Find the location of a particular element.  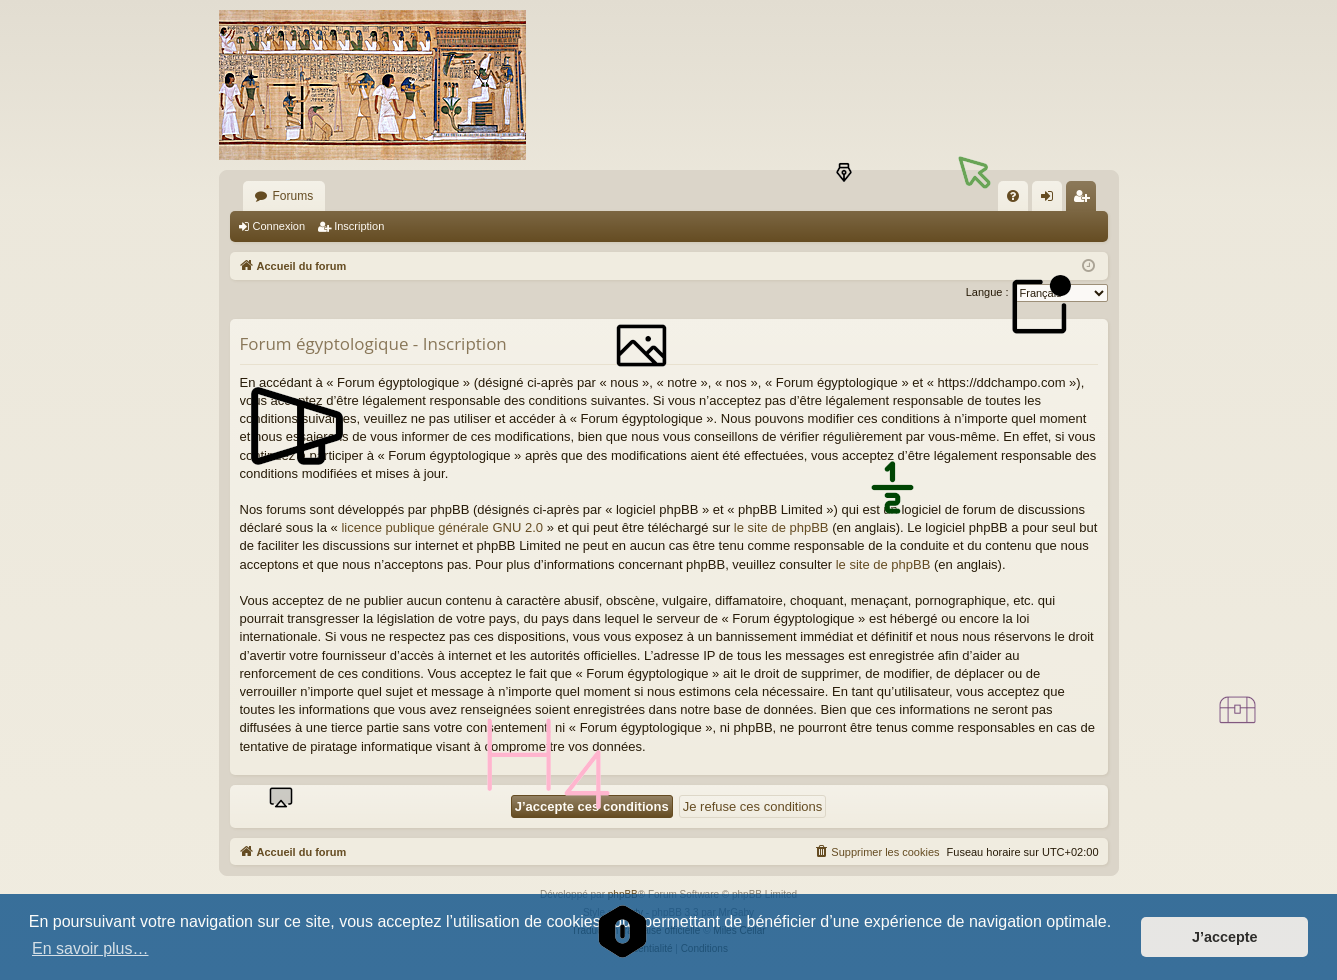

access your rewards or collected items is located at coordinates (1237, 710).